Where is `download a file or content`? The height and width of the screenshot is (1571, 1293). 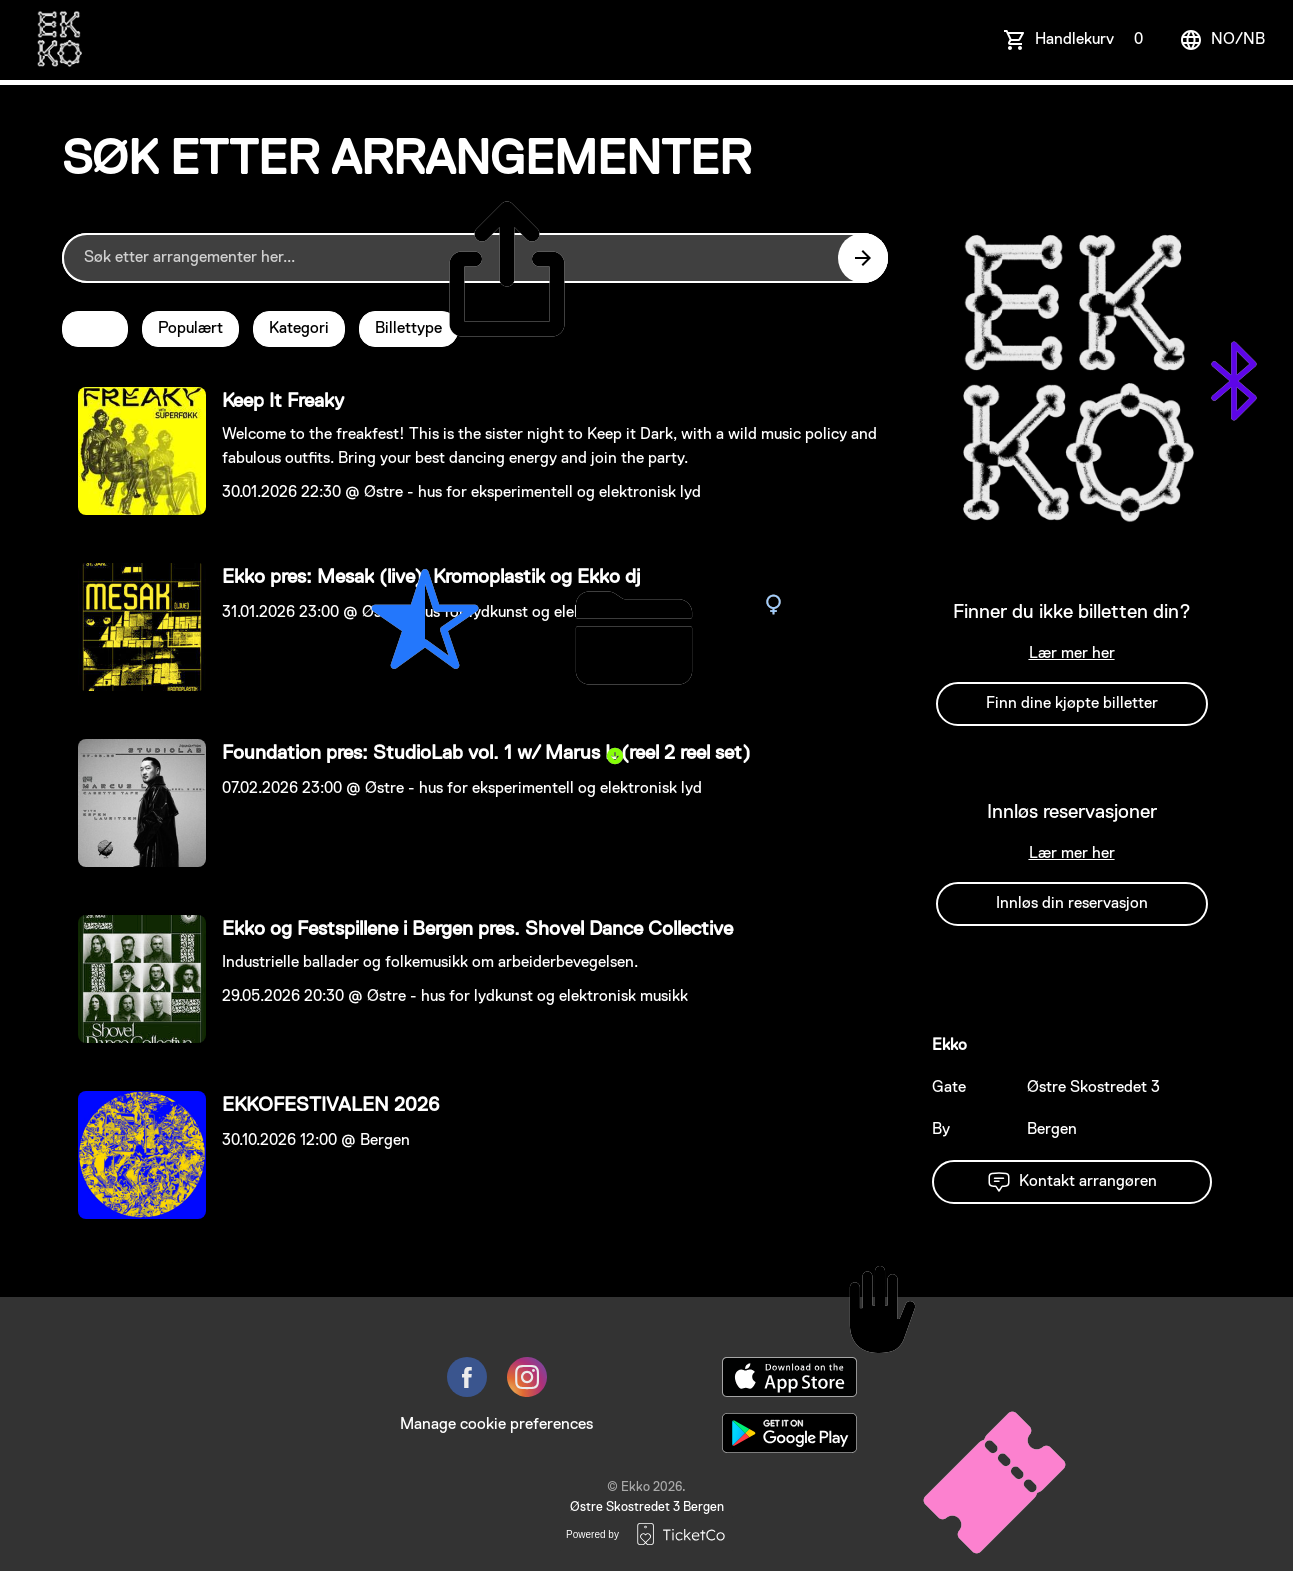
download a file or content is located at coordinates (615, 756).